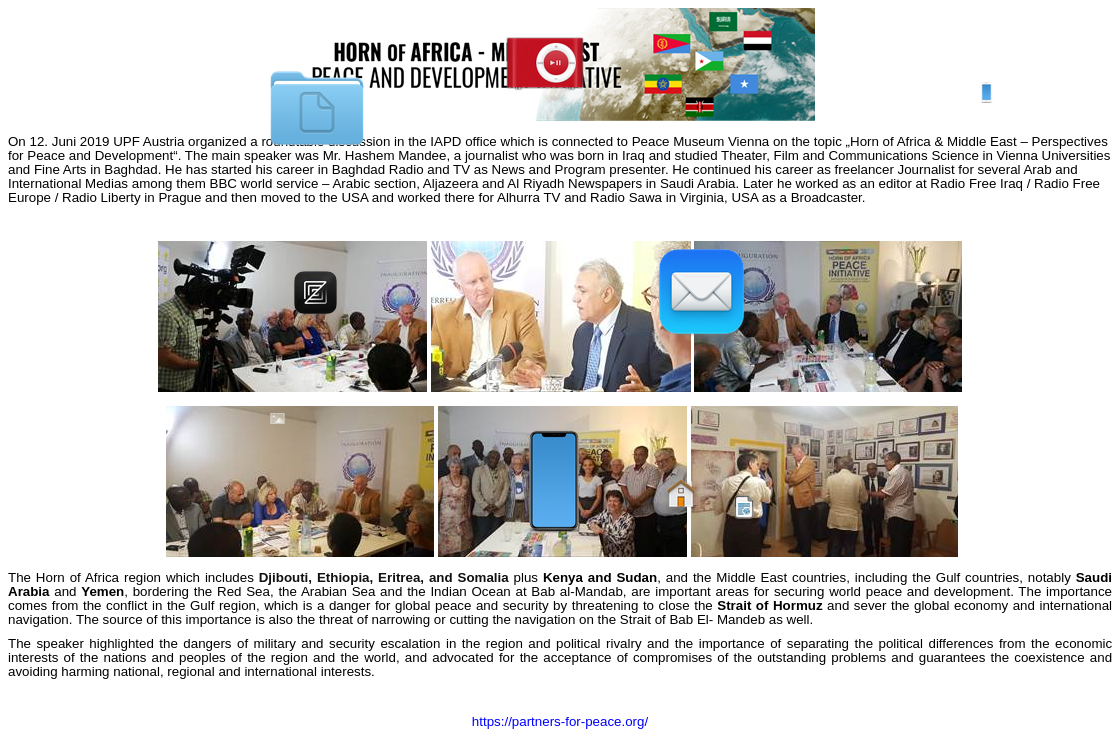  What do you see at coordinates (317, 108) in the screenshot?
I see `open your documents folder` at bounding box center [317, 108].